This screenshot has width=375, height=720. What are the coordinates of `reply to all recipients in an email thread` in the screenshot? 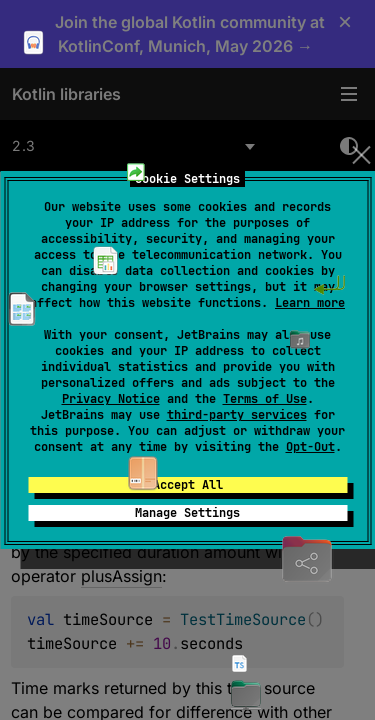 It's located at (329, 285).